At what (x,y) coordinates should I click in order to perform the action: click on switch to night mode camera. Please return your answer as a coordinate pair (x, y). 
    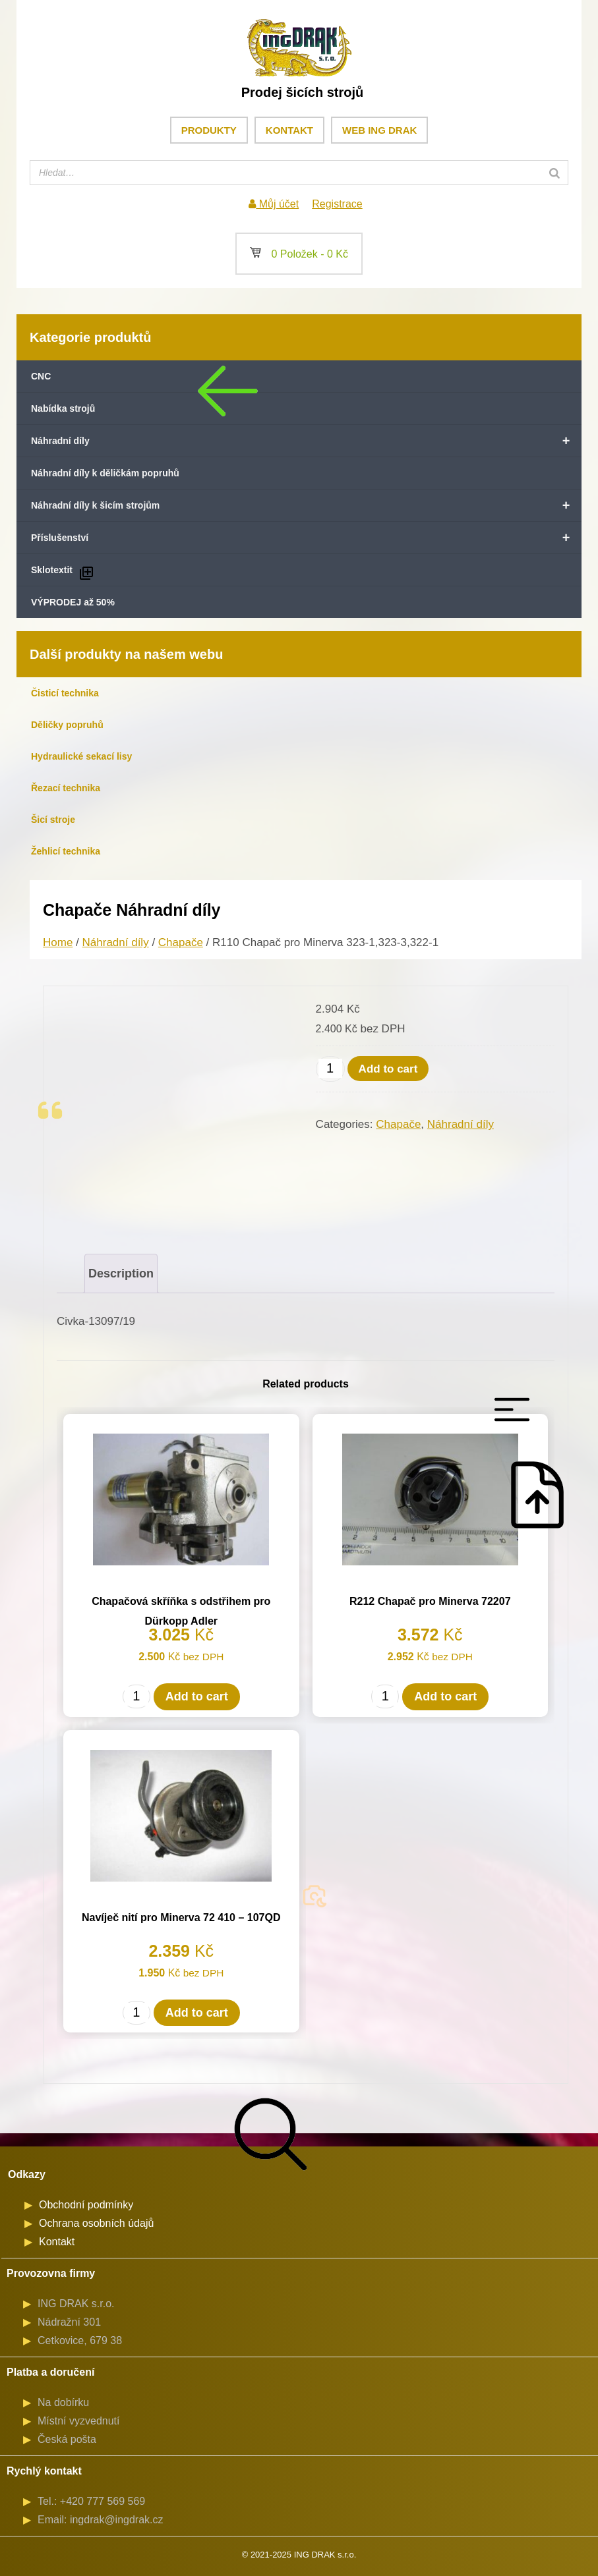
    Looking at the image, I should click on (314, 1895).